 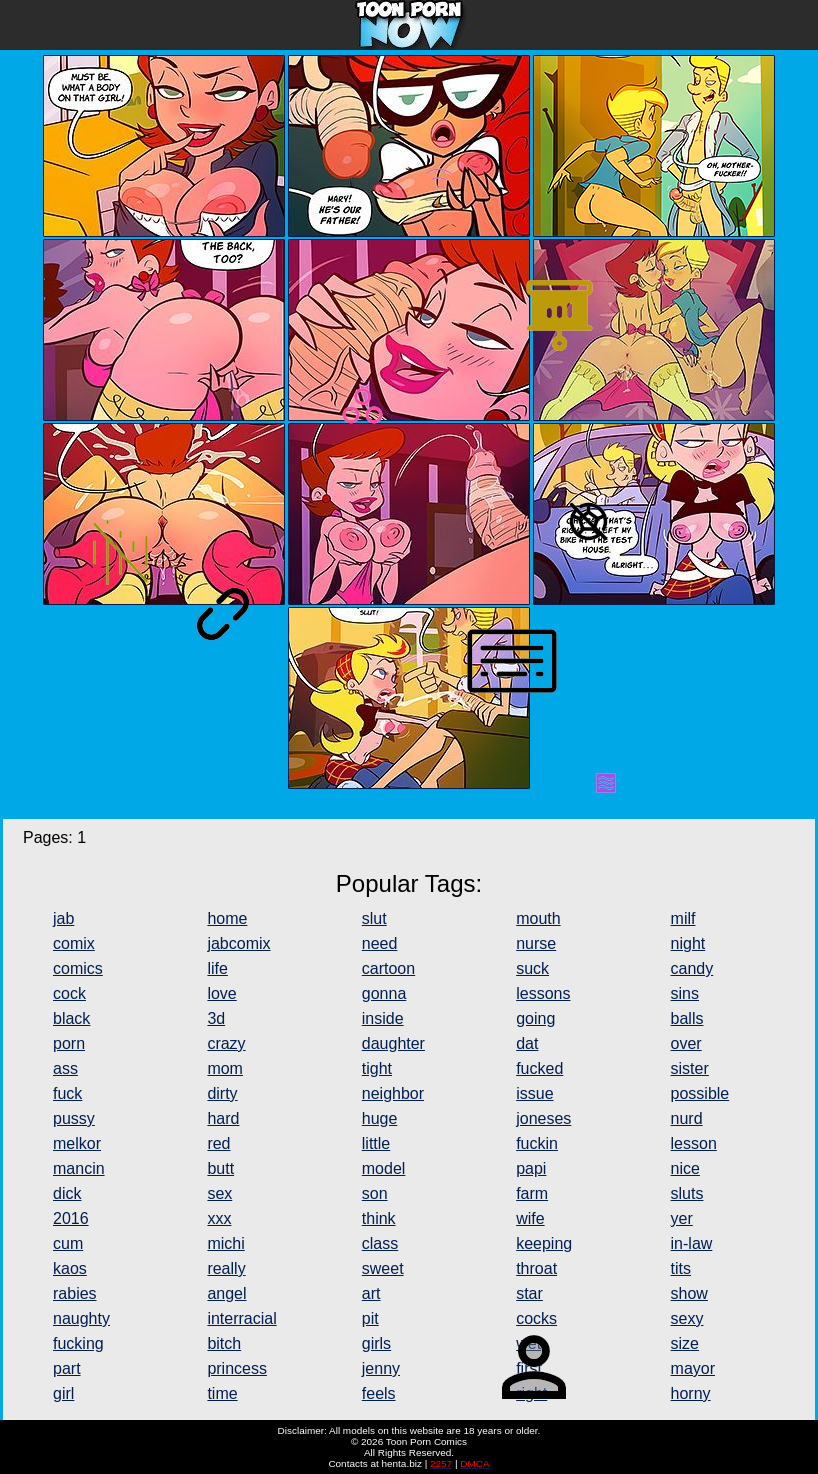 I want to click on indicates water or aquatic features, so click(x=606, y=783).